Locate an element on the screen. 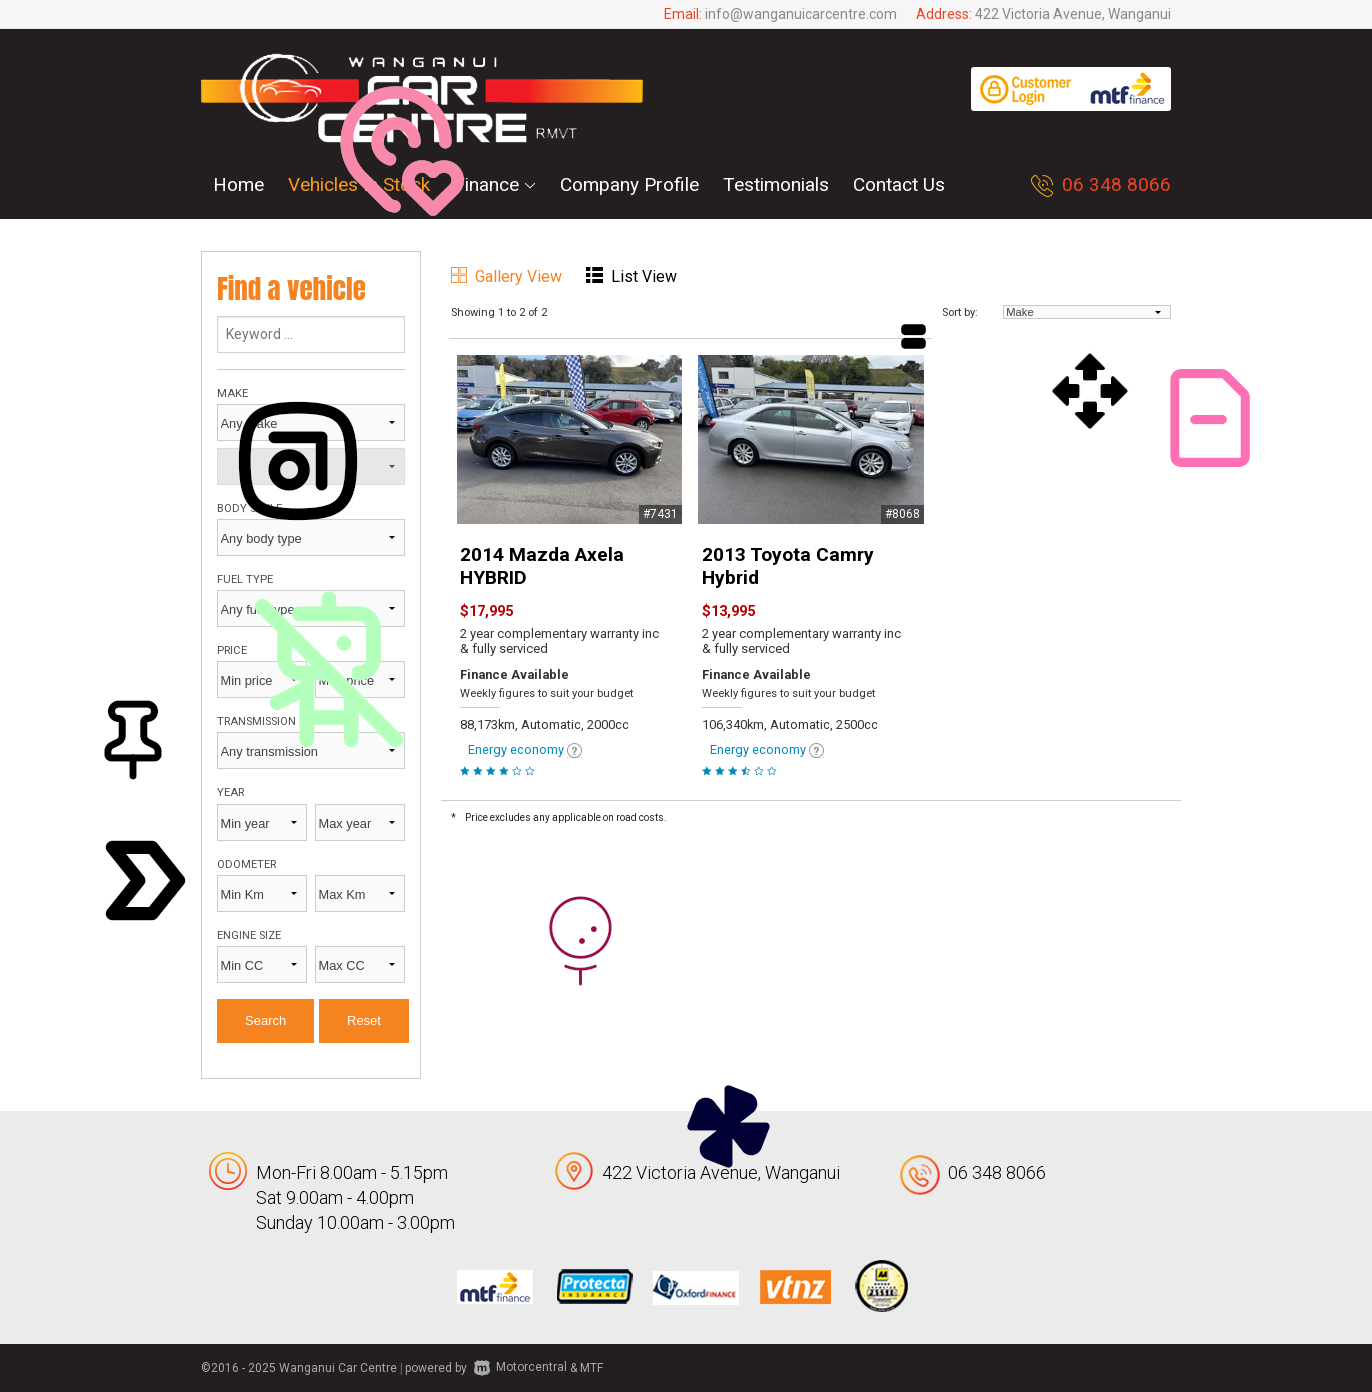 The image size is (1372, 1392). switch to list view is located at coordinates (913, 336).